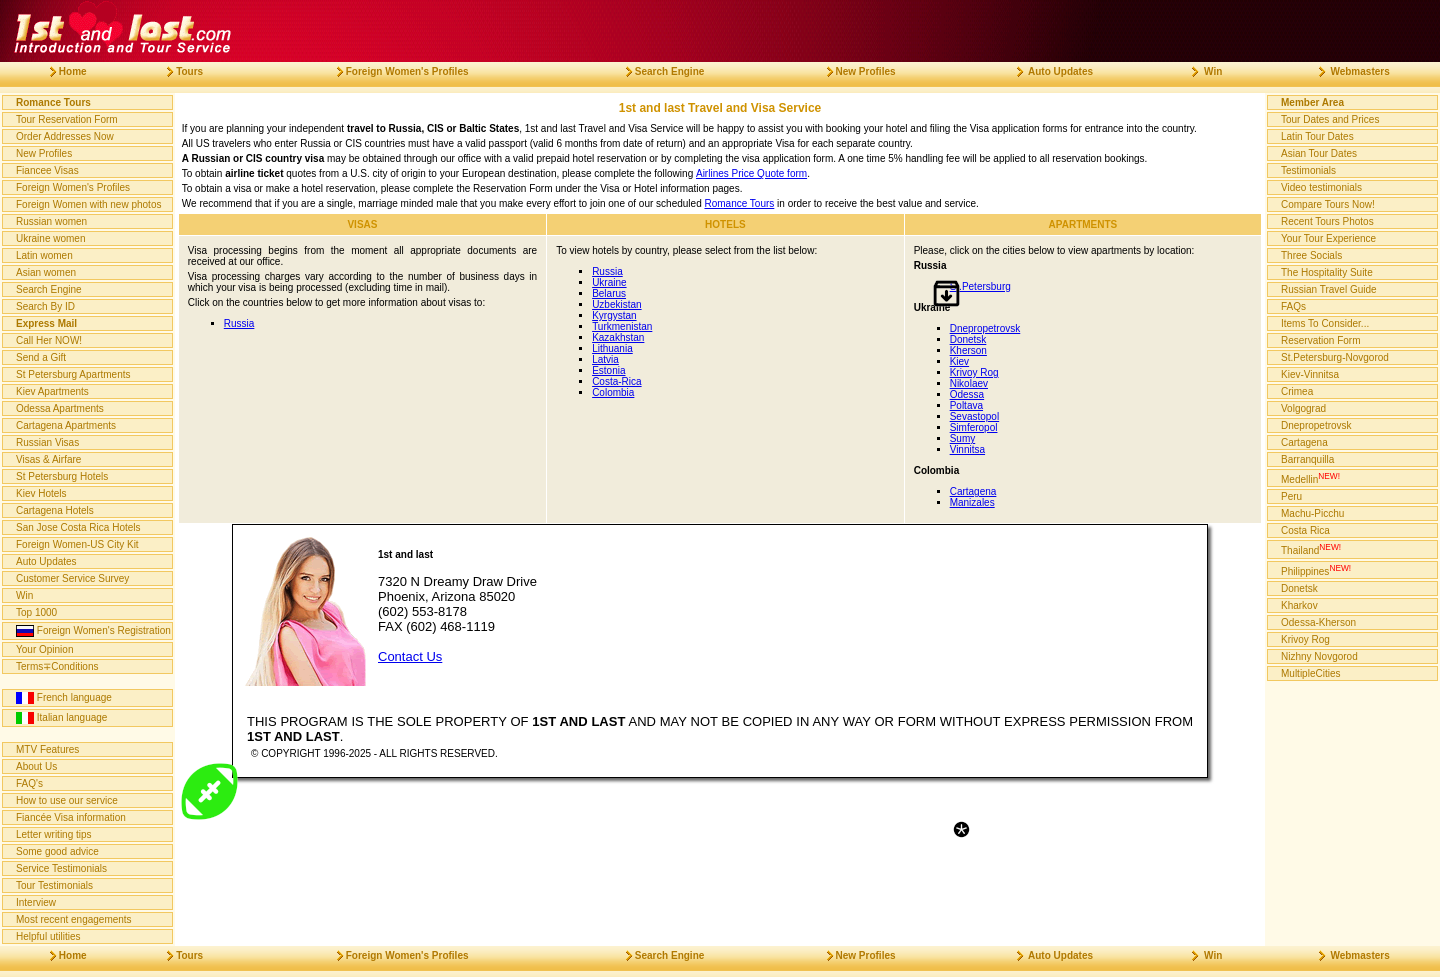  I want to click on download to local storage, so click(946, 293).